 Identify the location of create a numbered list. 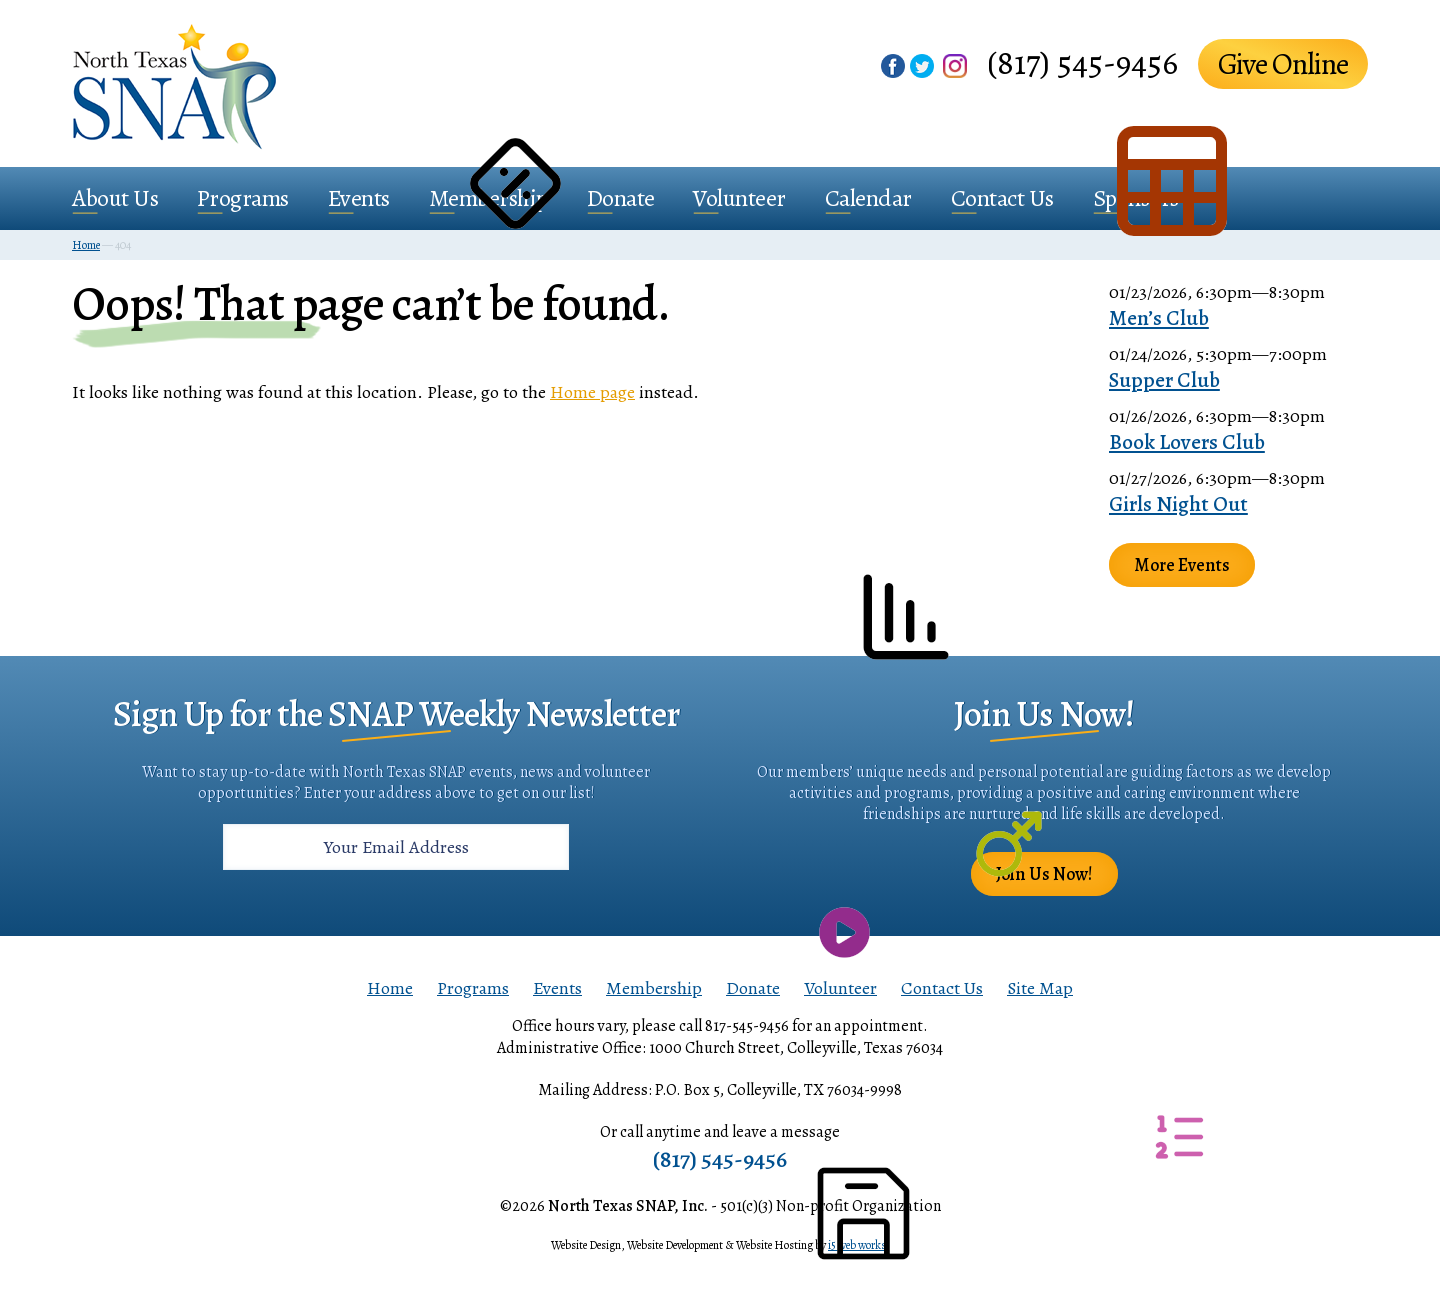
(1179, 1137).